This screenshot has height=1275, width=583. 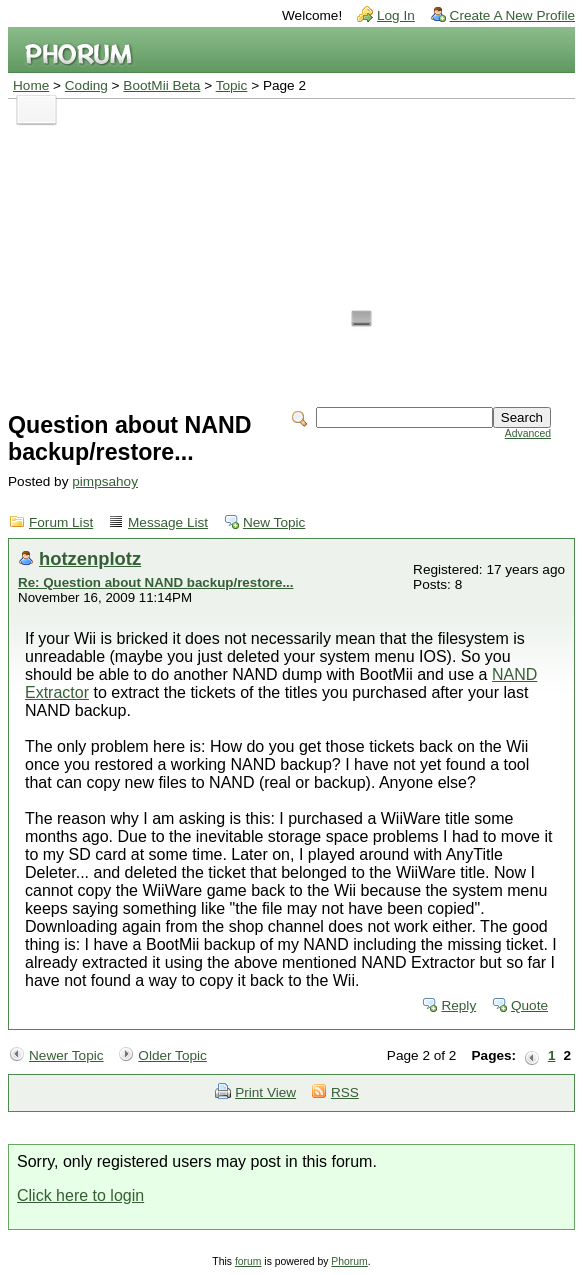 I want to click on access removable storage device, so click(x=361, y=318).